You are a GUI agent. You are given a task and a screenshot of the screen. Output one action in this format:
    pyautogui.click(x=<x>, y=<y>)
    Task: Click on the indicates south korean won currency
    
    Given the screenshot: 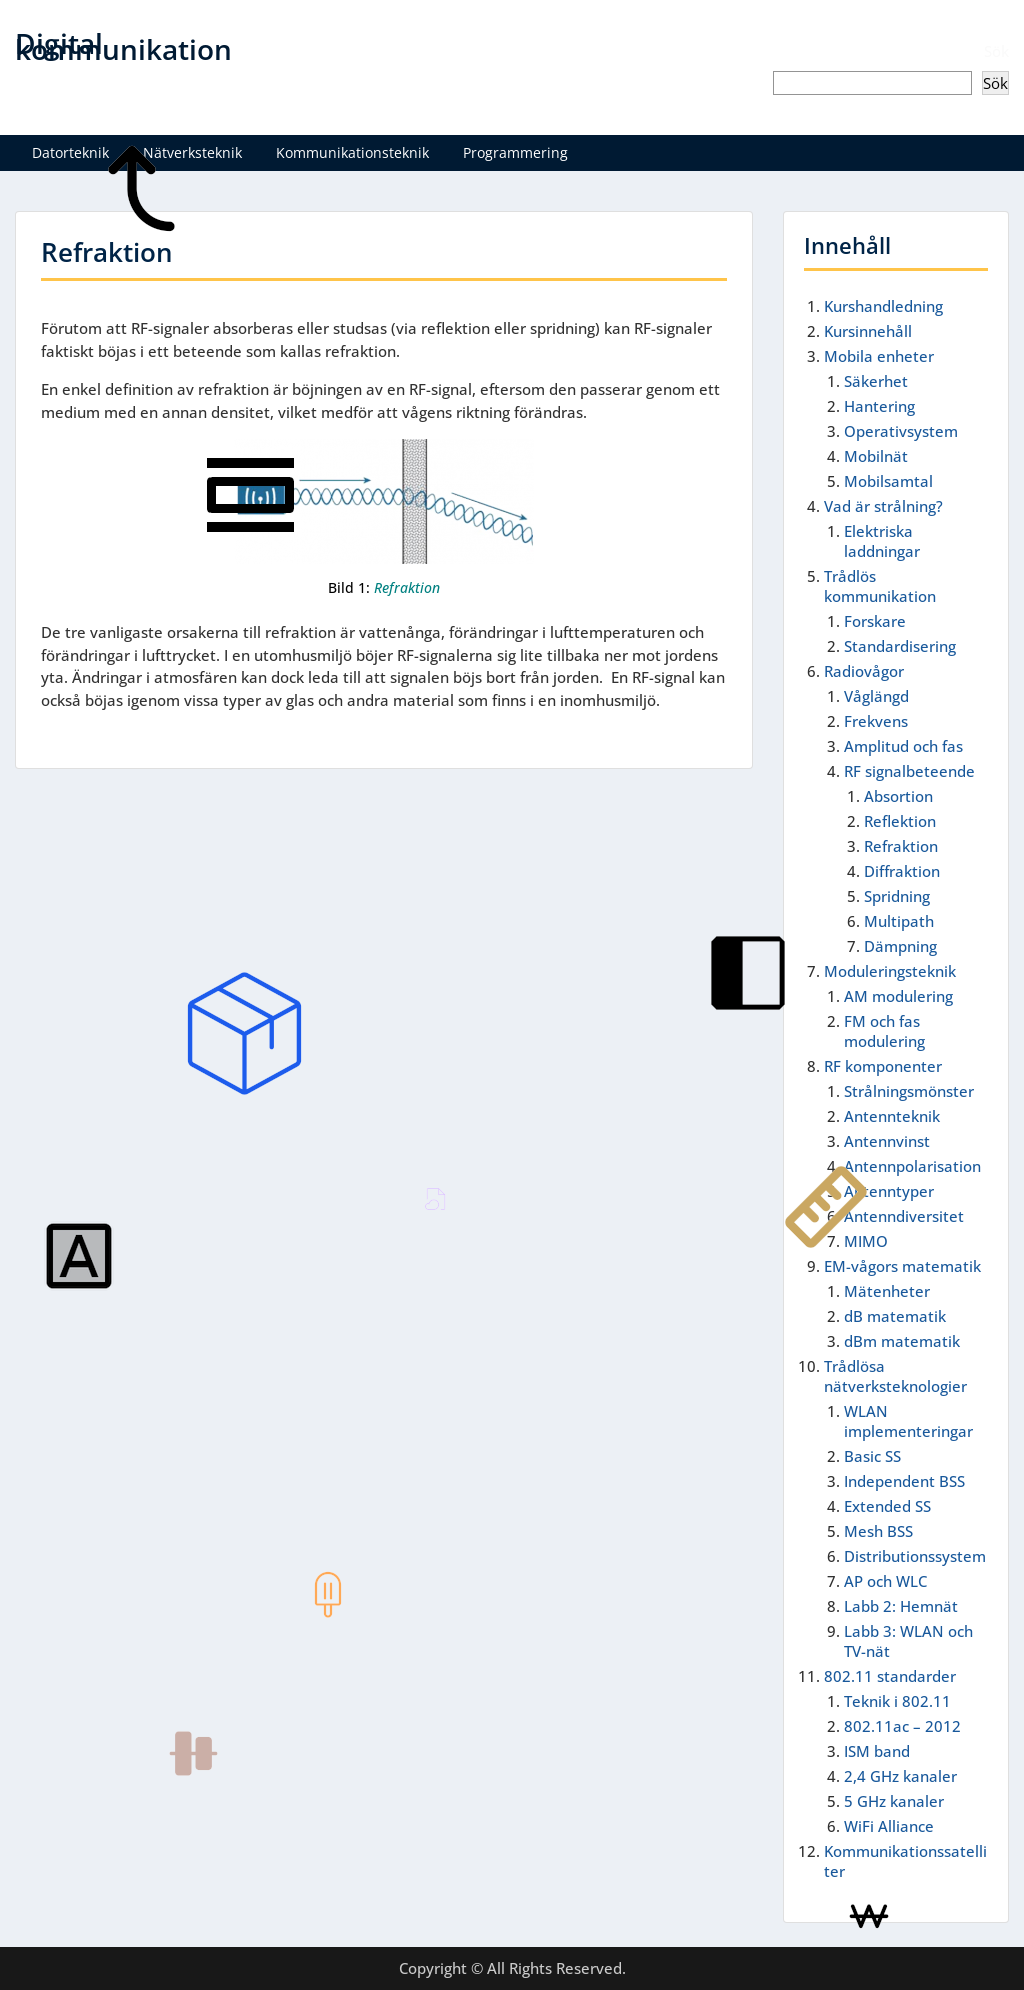 What is the action you would take?
    pyautogui.click(x=869, y=1915)
    